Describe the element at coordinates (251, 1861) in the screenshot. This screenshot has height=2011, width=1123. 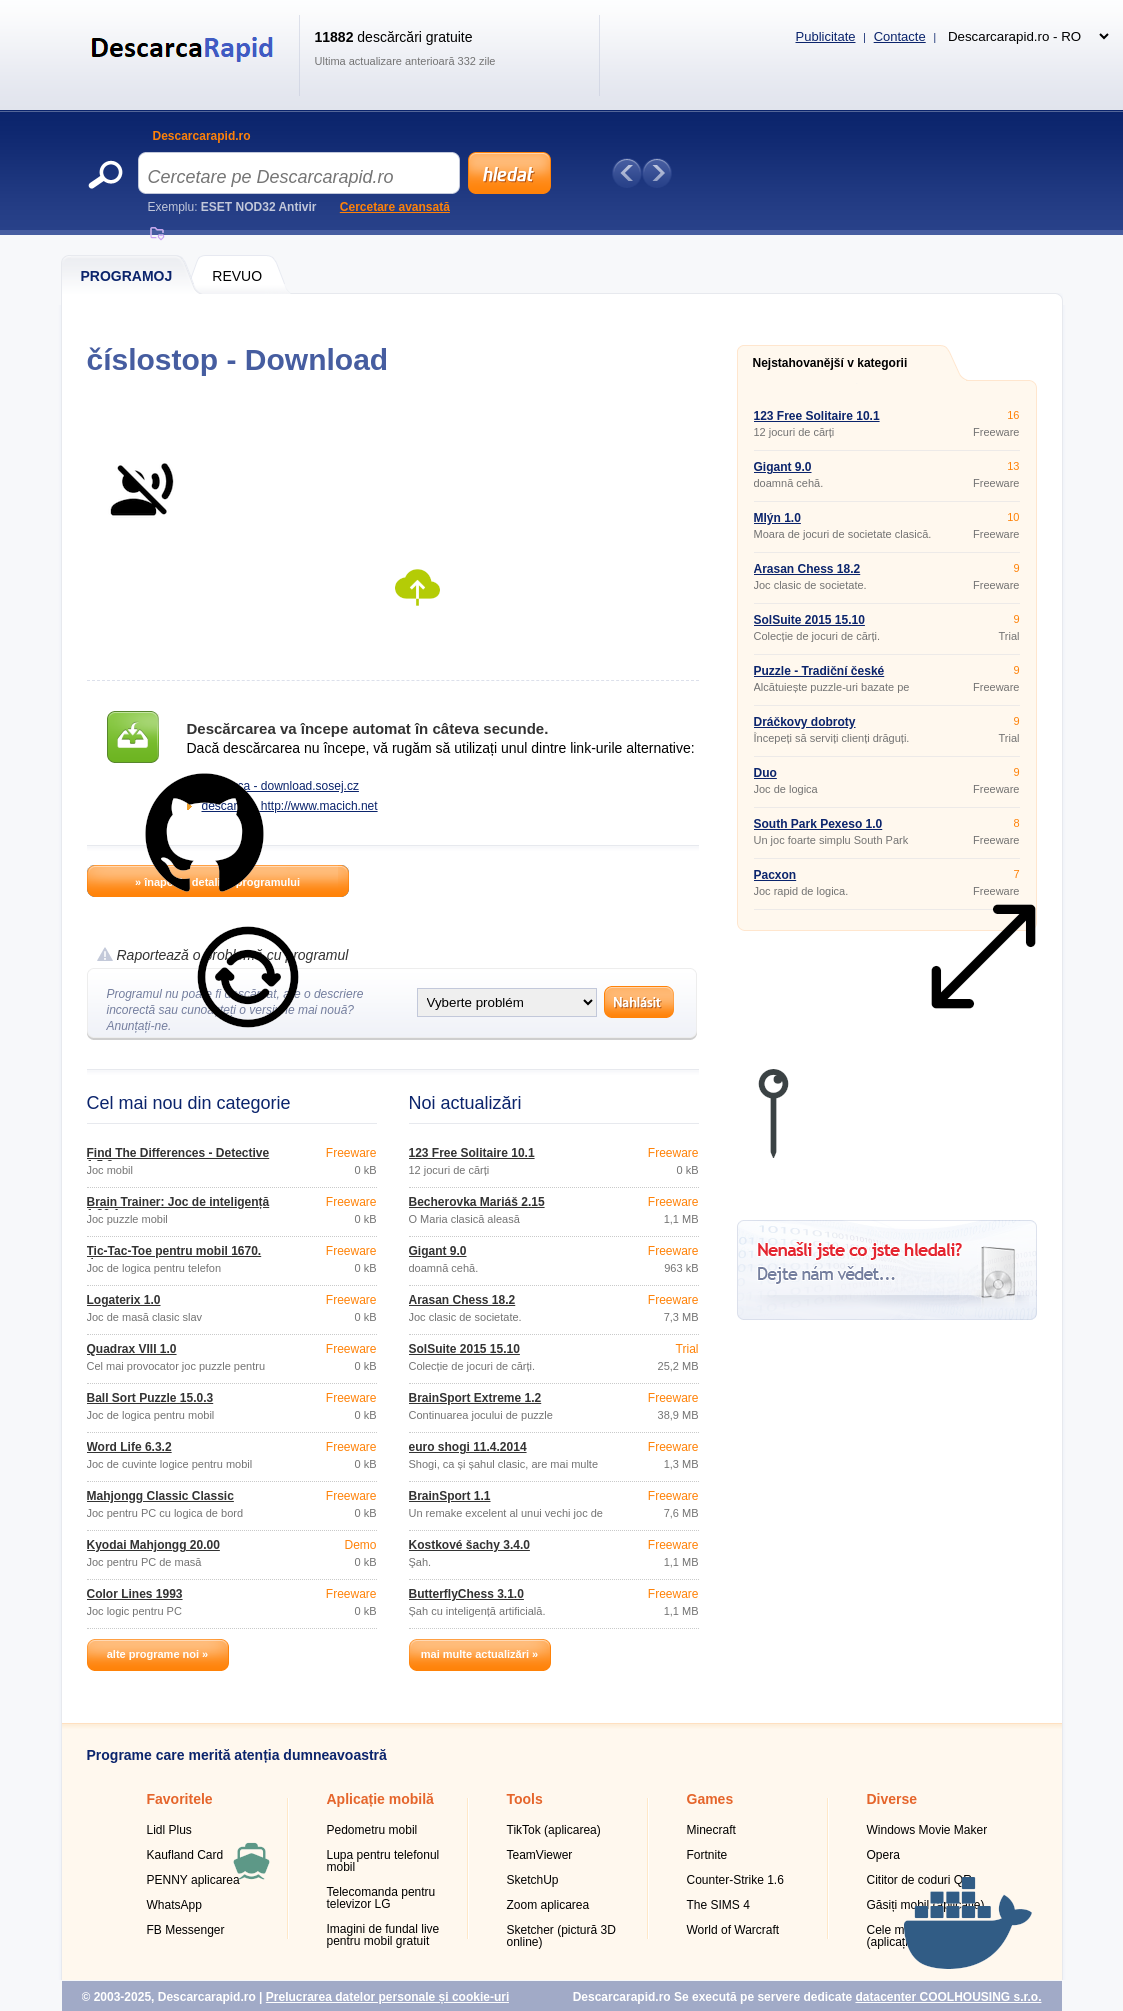
I see `access boat or ferry services` at that location.